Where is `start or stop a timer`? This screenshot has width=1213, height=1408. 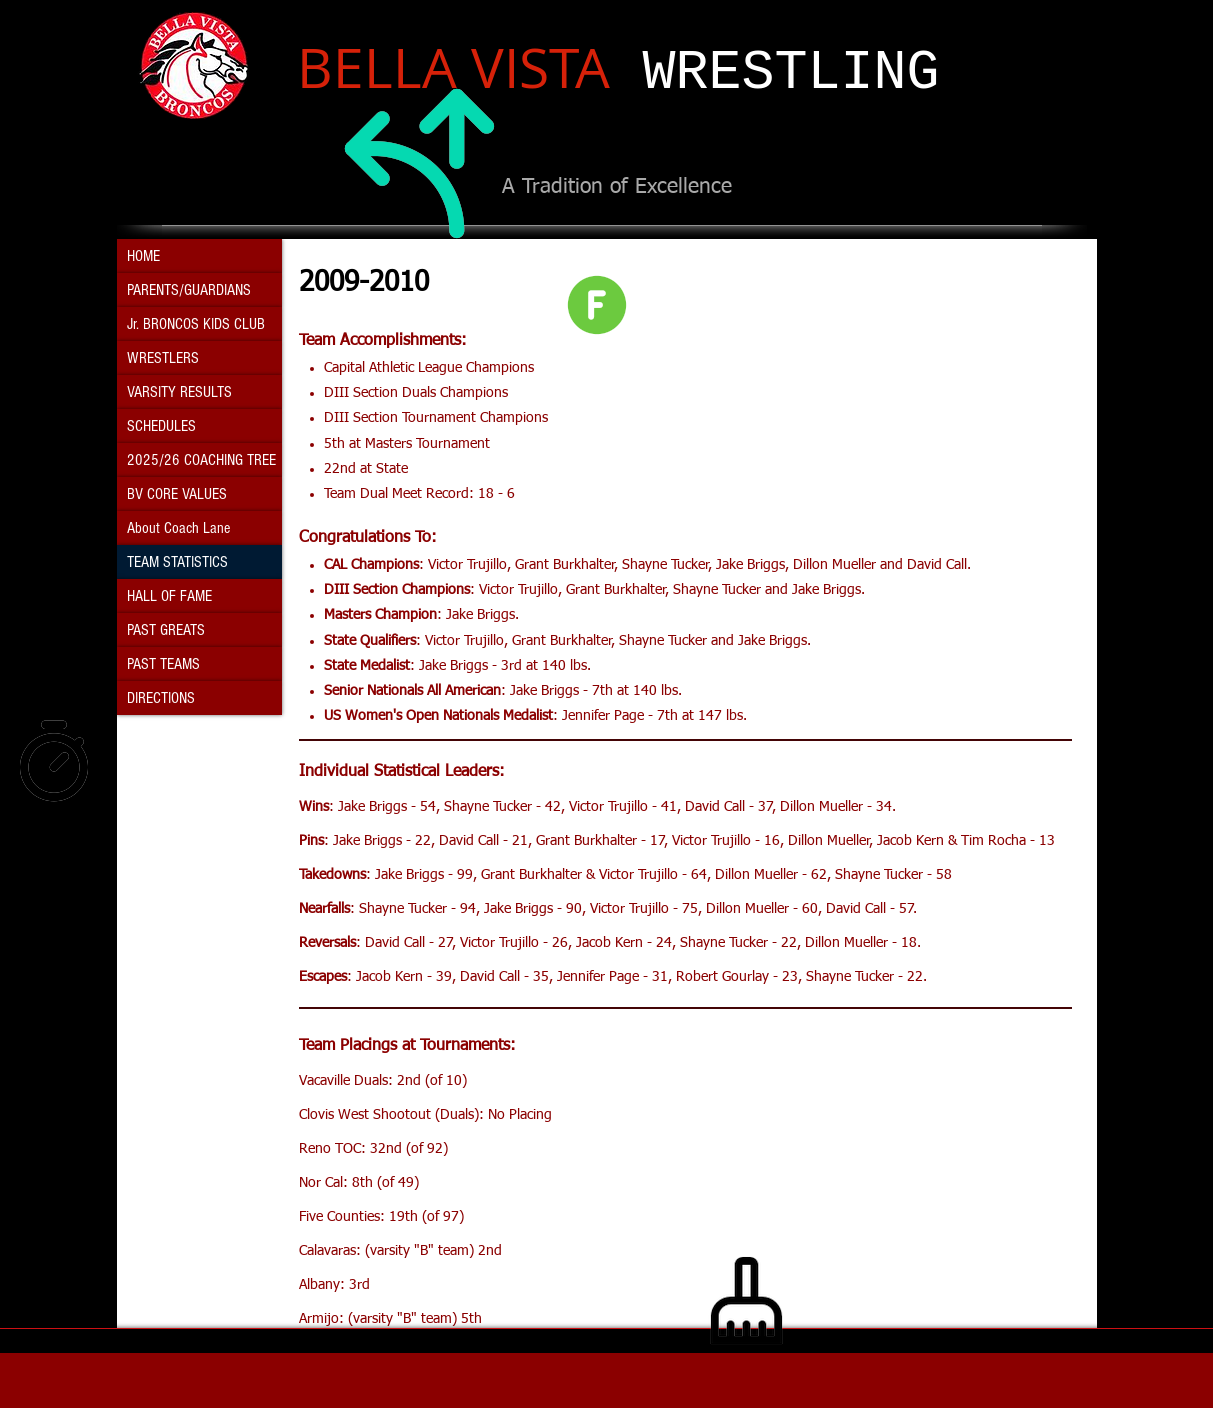
start or stop a timer is located at coordinates (54, 763).